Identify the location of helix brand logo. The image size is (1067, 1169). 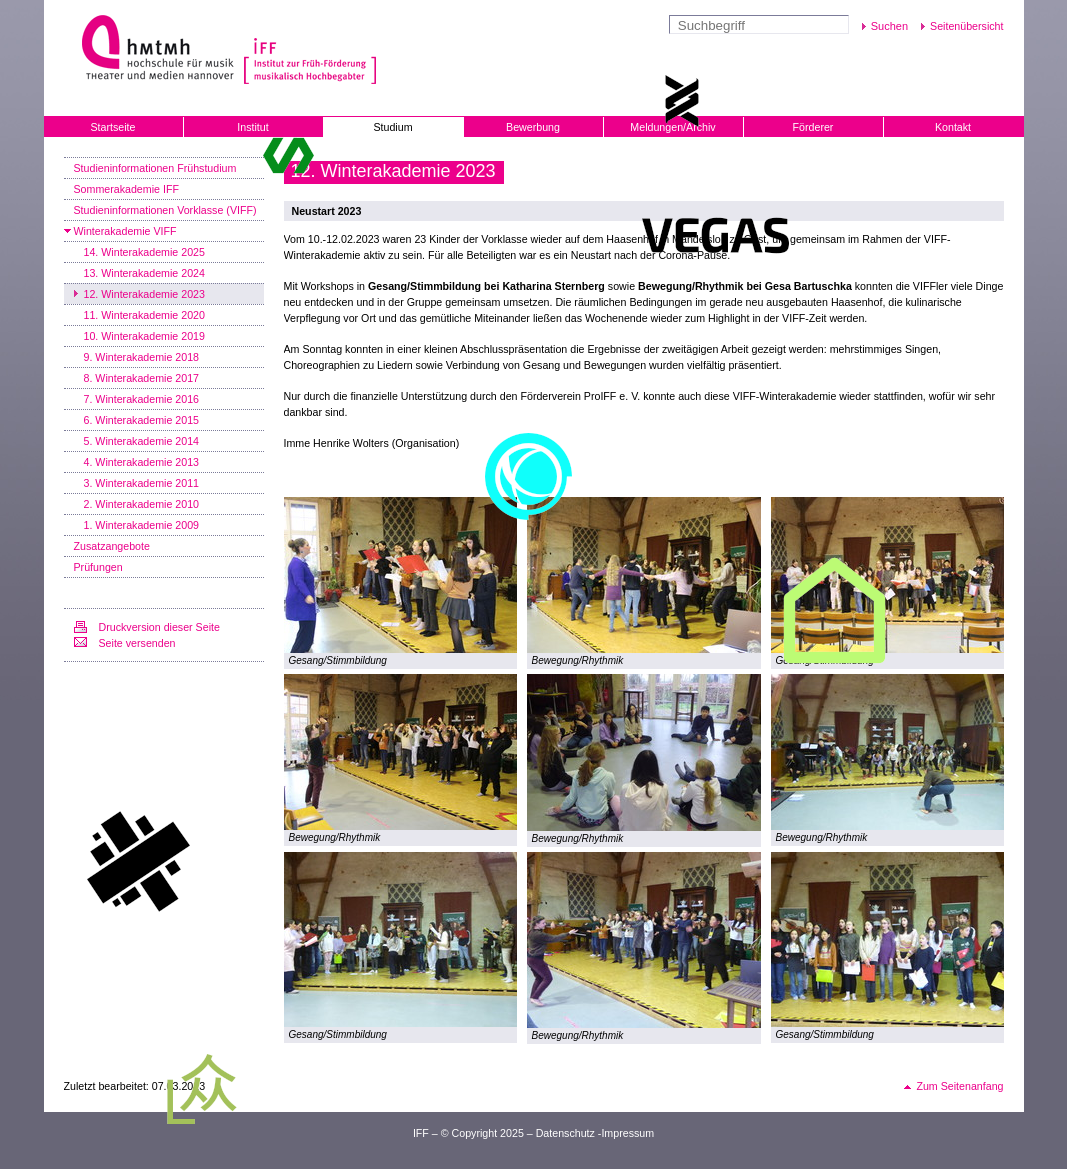
(682, 101).